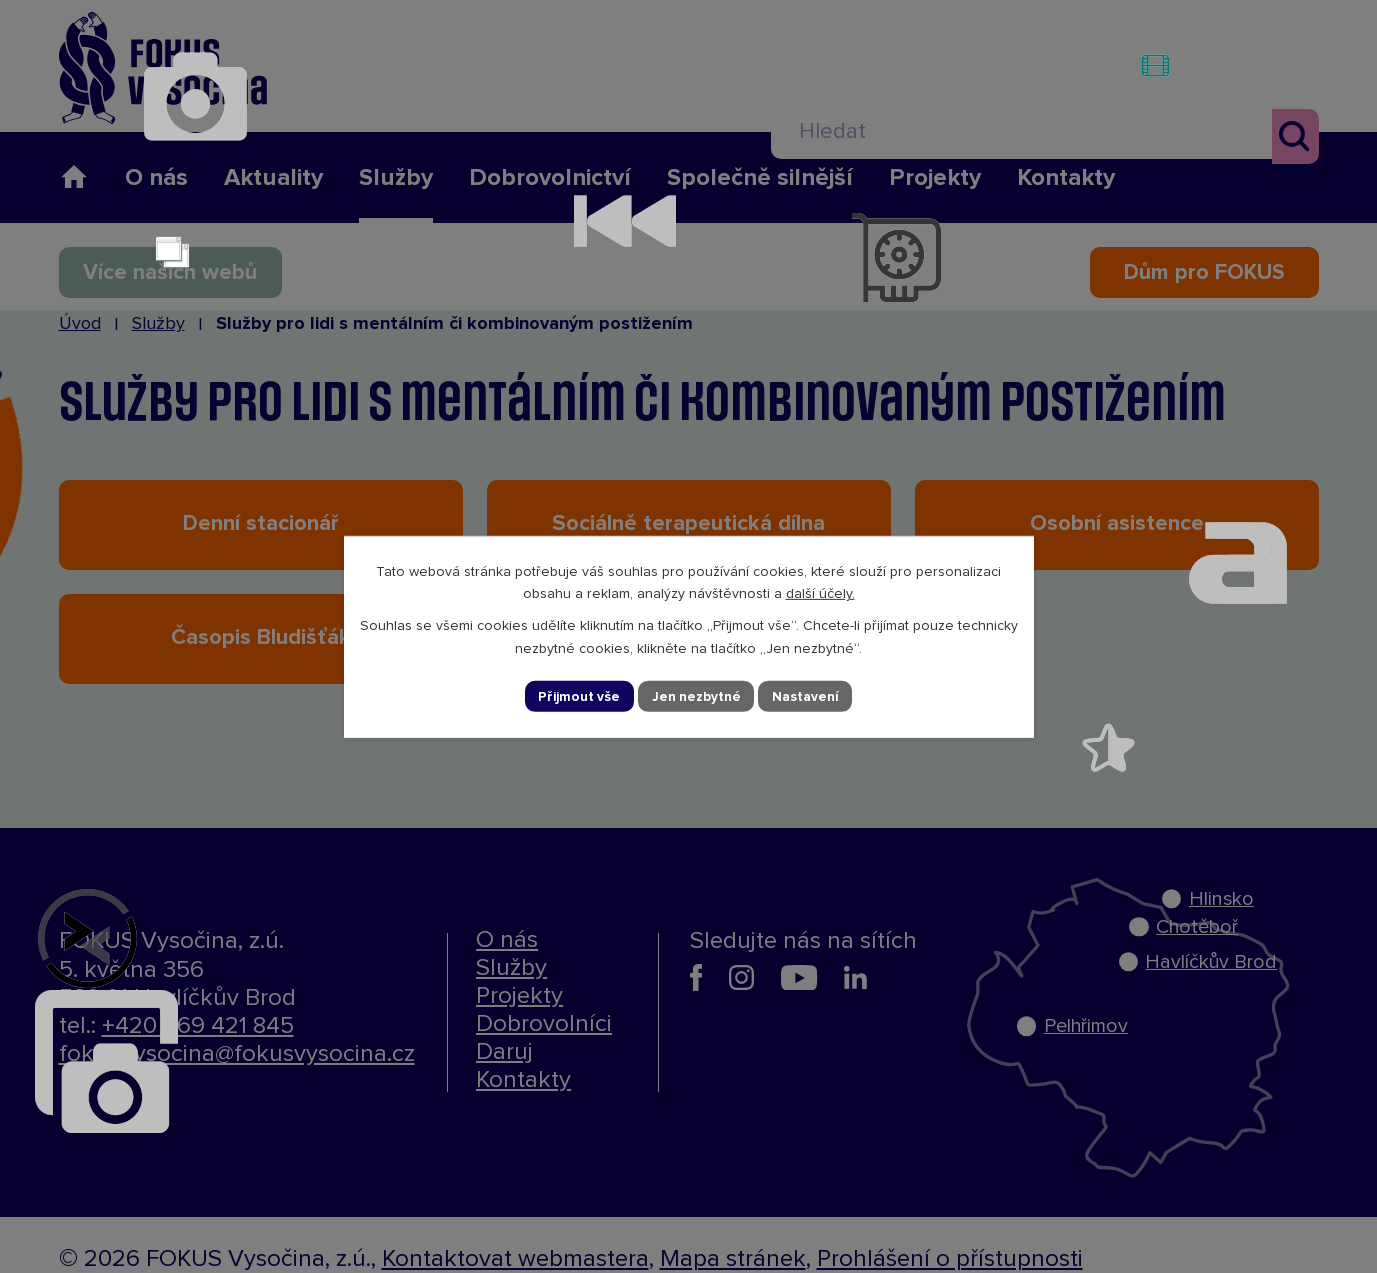  I want to click on apply bold formatting to selected text, so click(1238, 563).